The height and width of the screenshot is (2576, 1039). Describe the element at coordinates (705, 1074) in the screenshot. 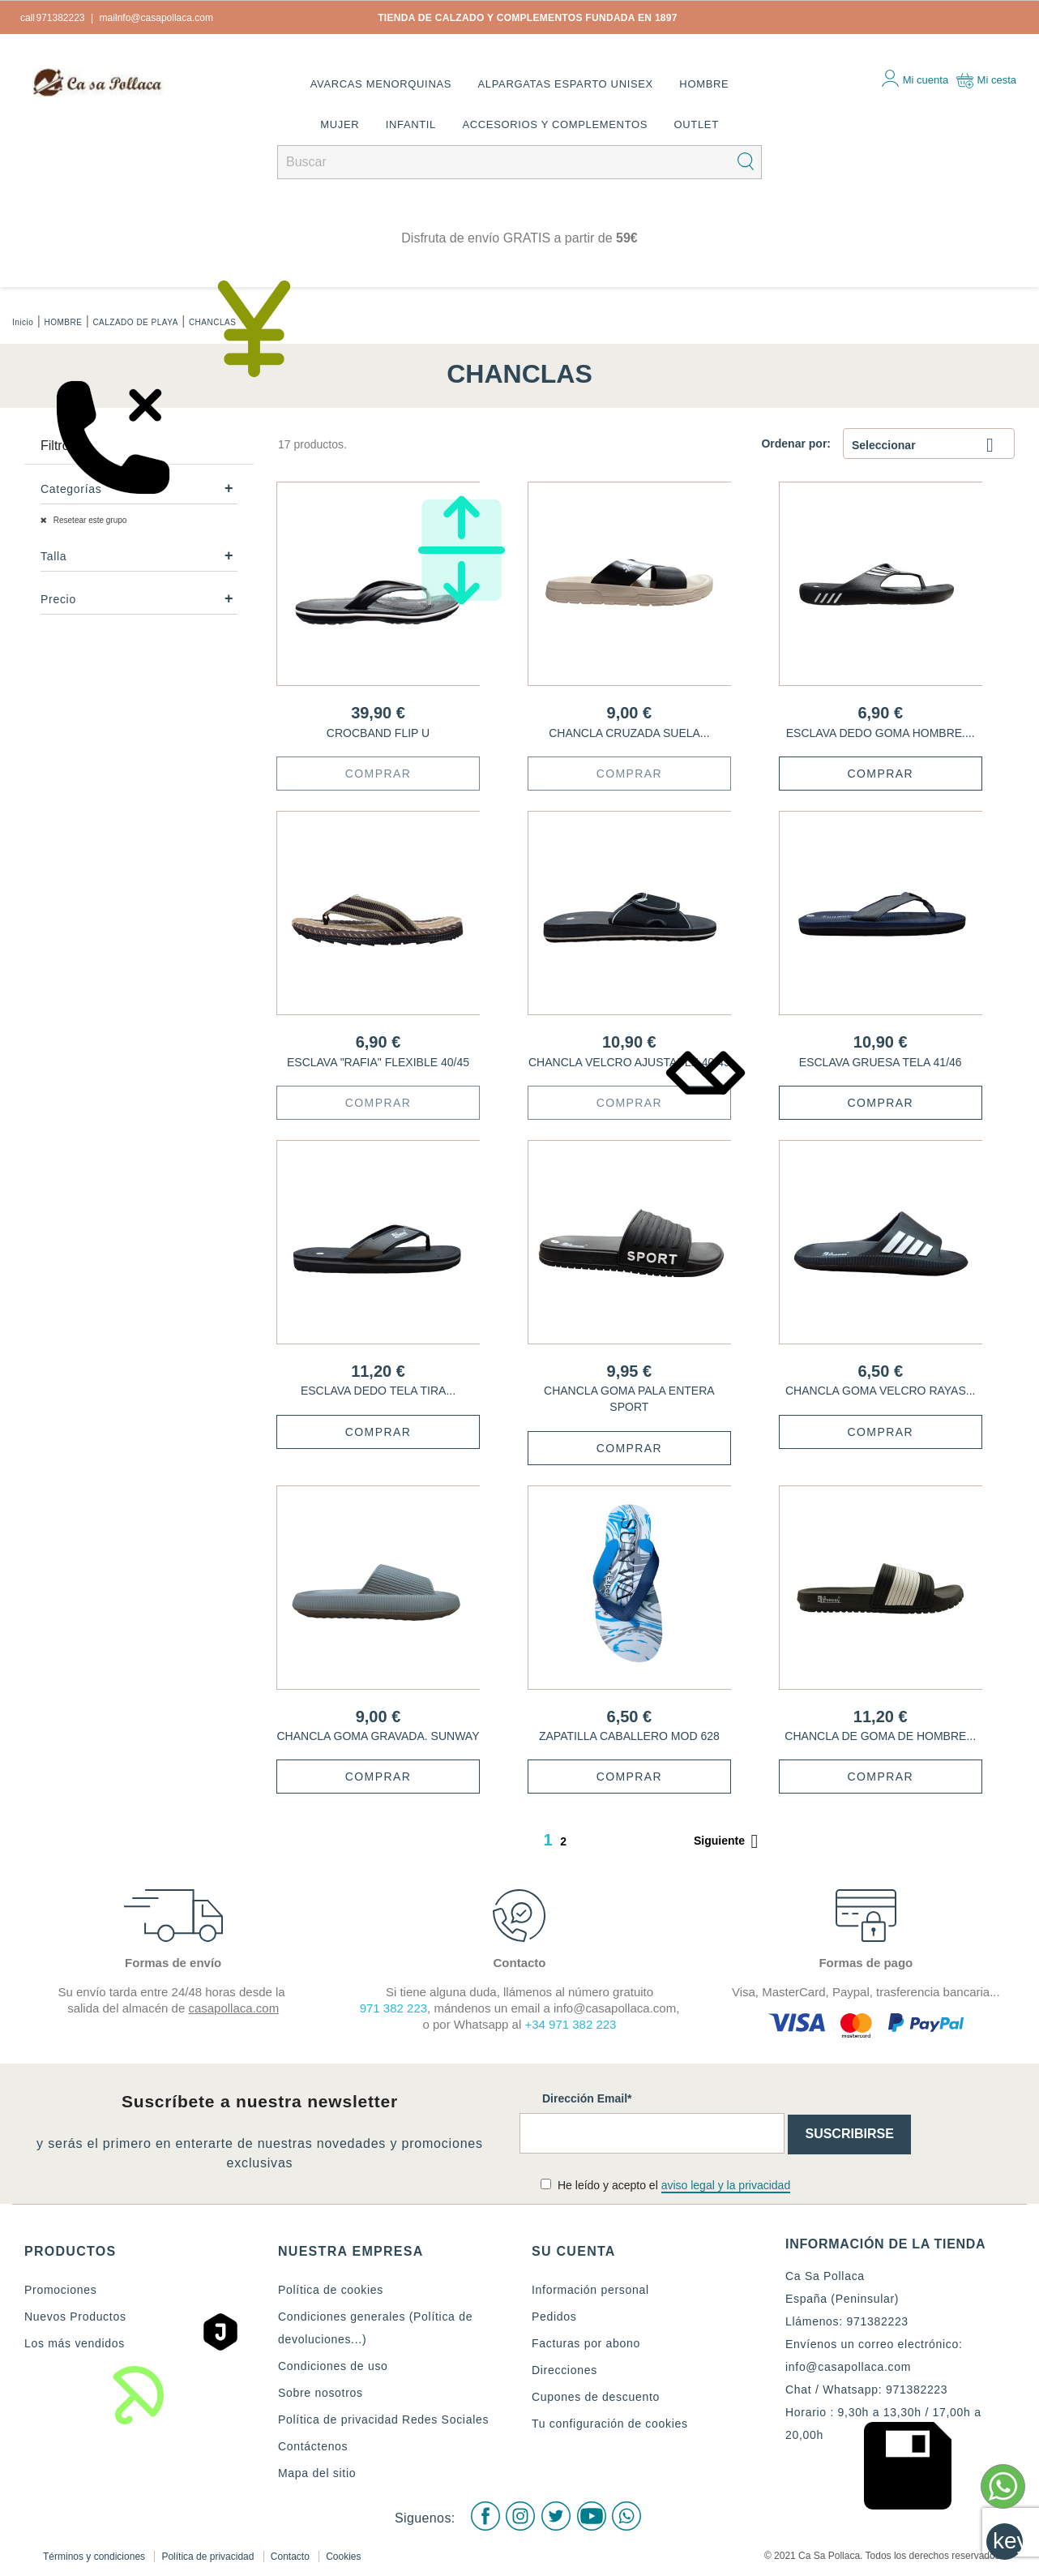

I see `alpine.js framework logo` at that location.